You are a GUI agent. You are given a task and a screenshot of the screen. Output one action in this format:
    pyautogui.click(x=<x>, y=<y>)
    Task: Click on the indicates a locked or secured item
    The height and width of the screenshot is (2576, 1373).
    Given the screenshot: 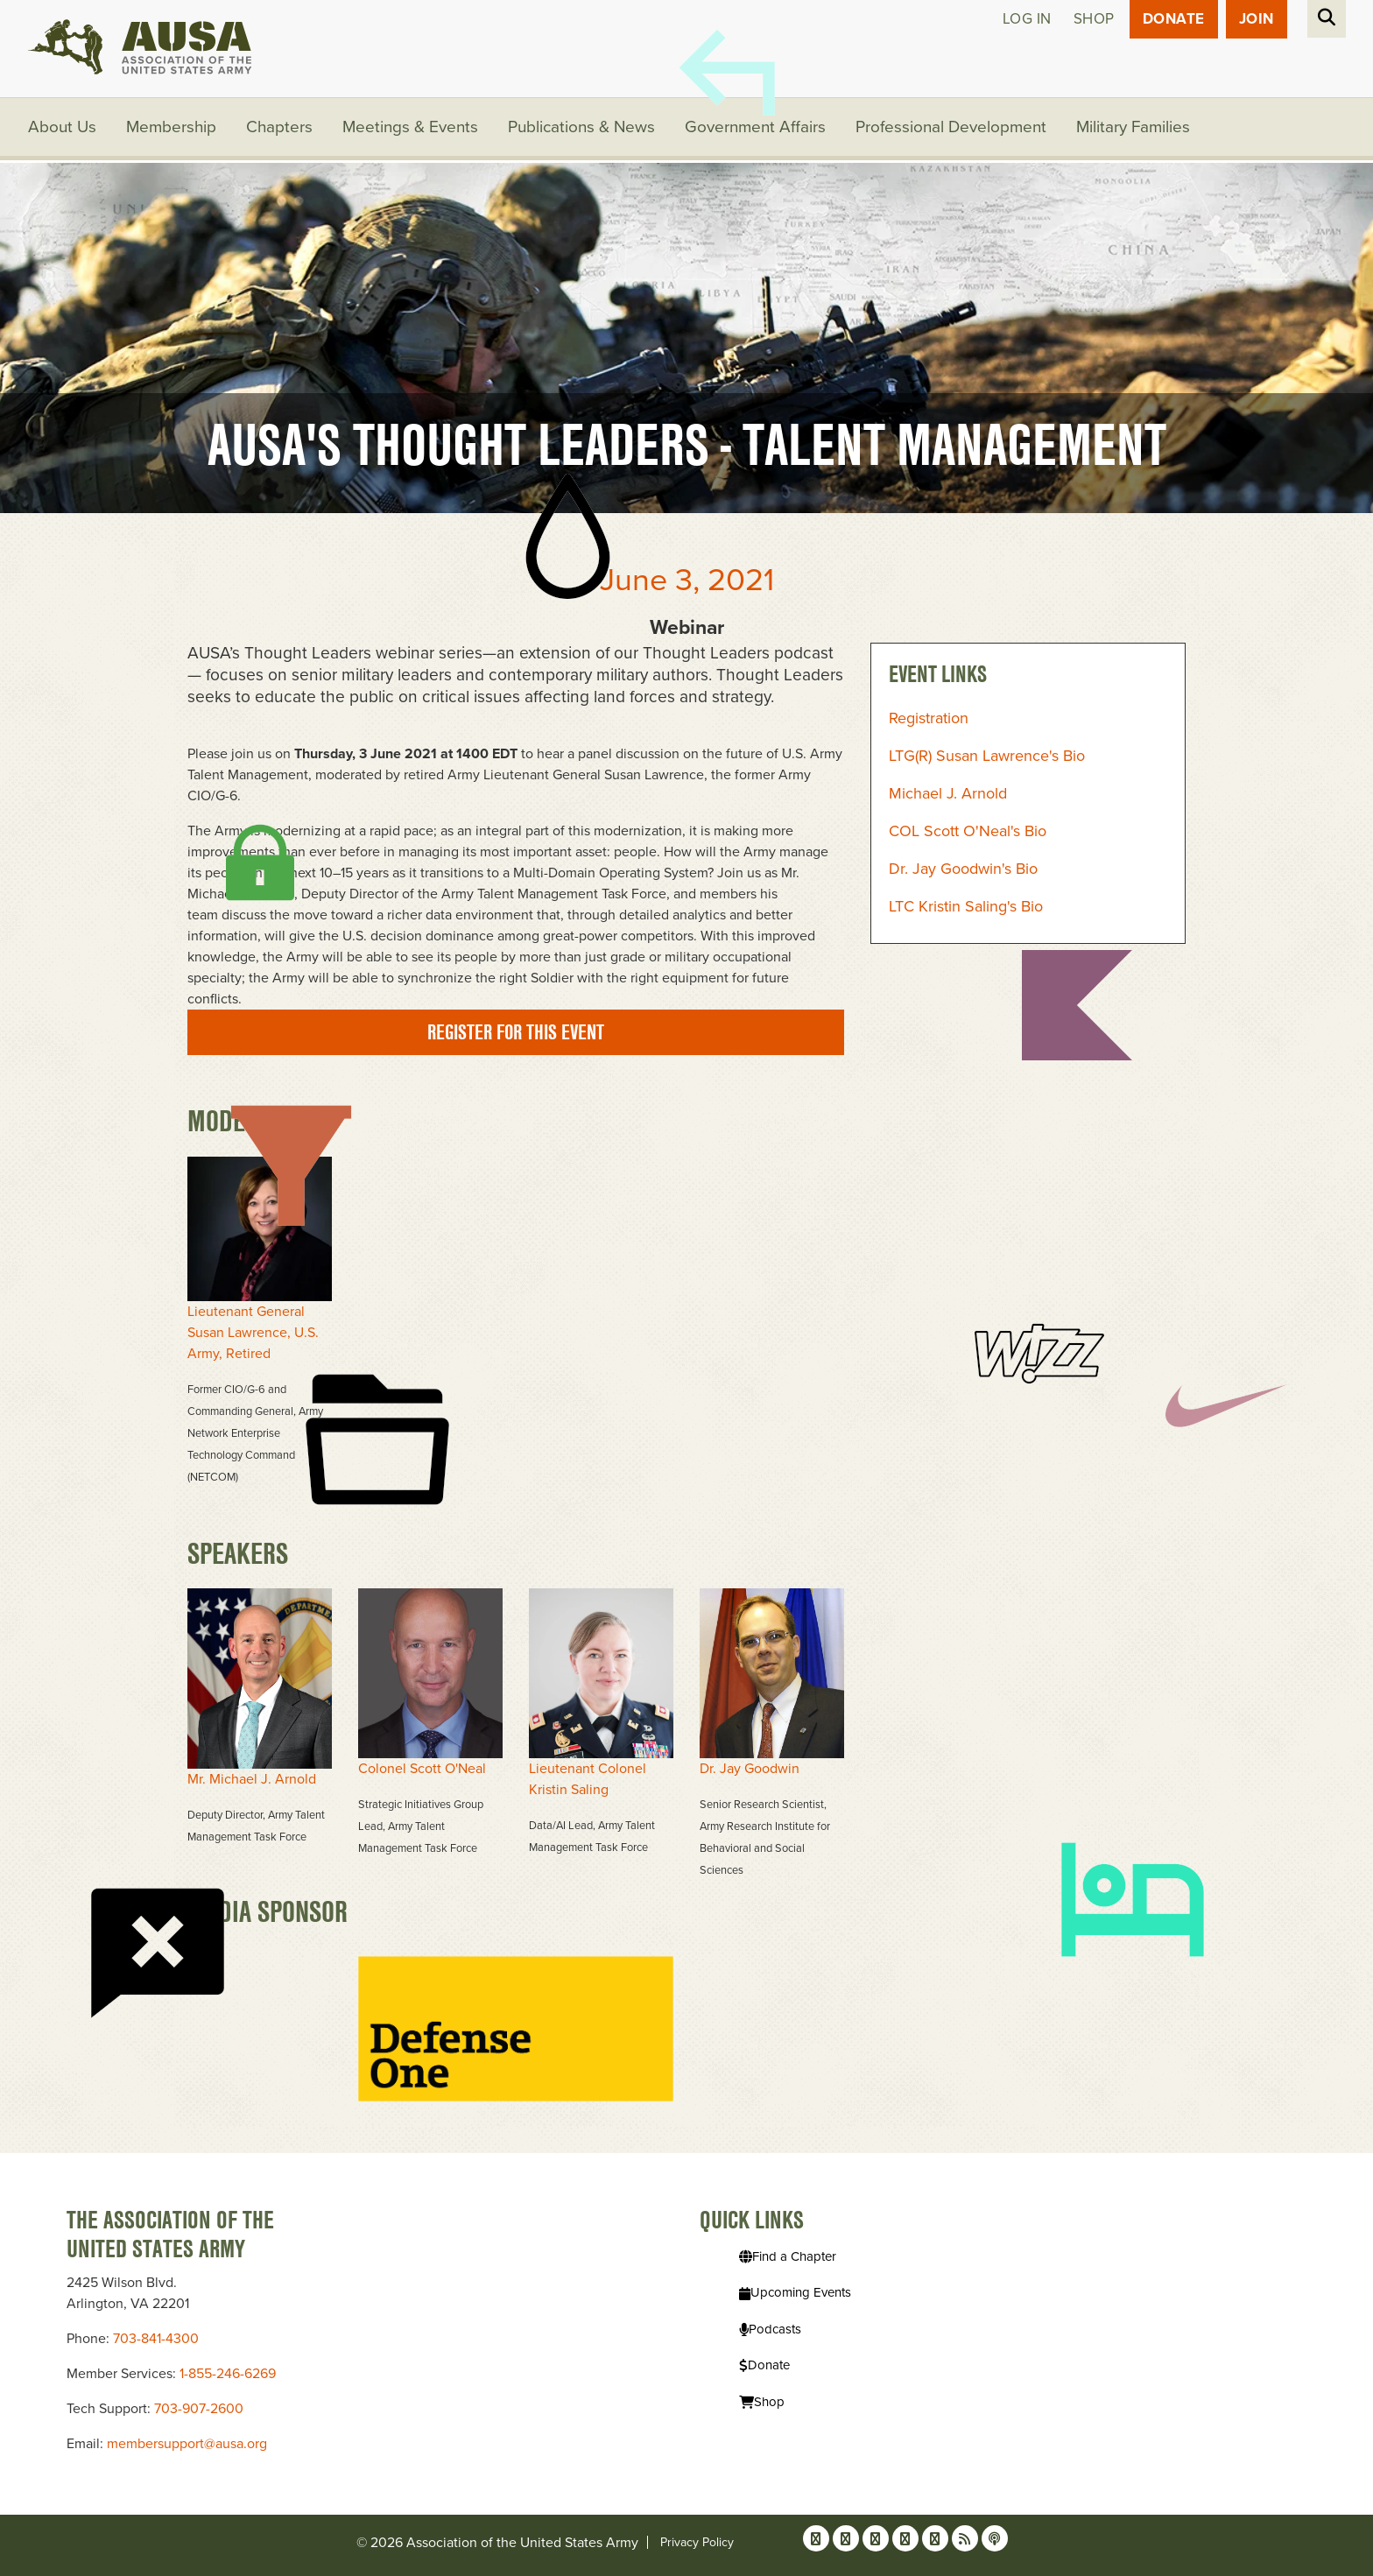 What is the action you would take?
    pyautogui.click(x=260, y=862)
    